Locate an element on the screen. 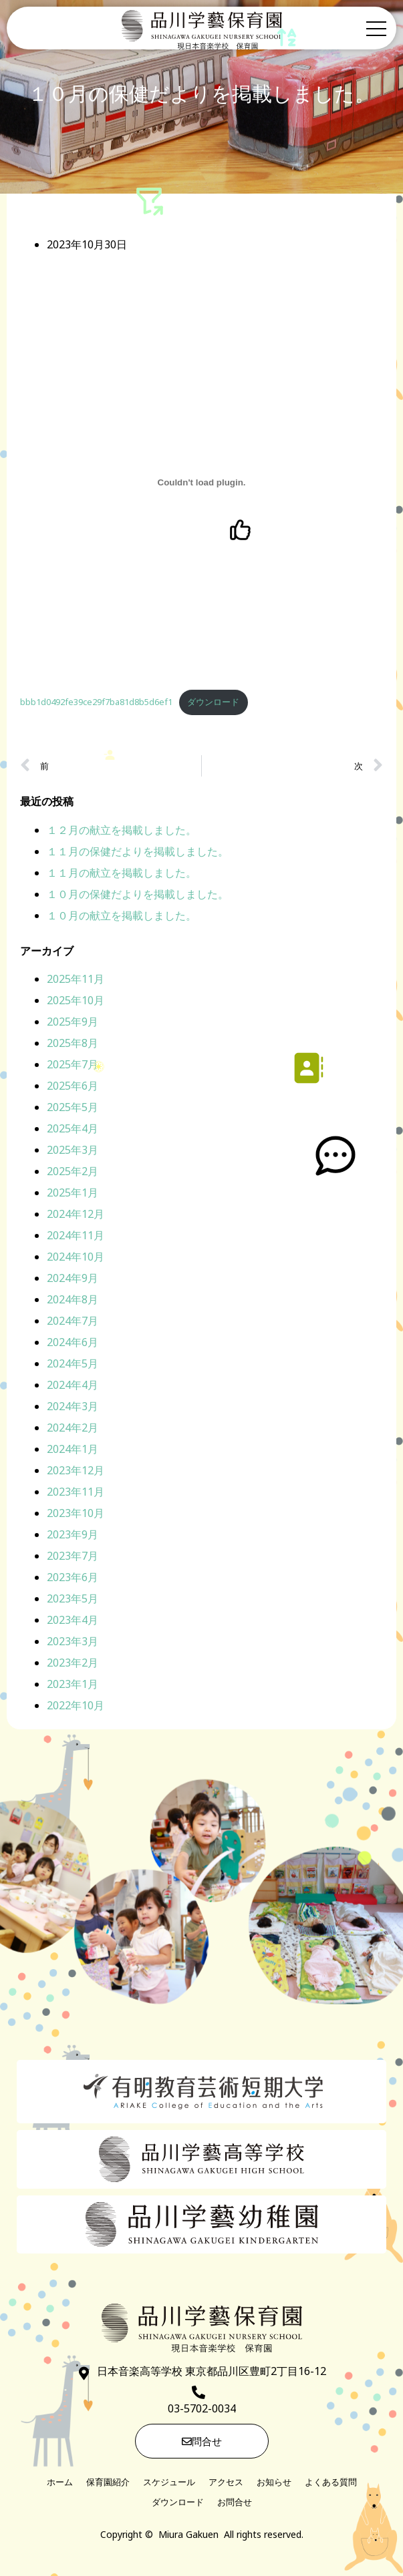 The width and height of the screenshot is (403, 2576). open chat or messaging is located at coordinates (335, 1156).